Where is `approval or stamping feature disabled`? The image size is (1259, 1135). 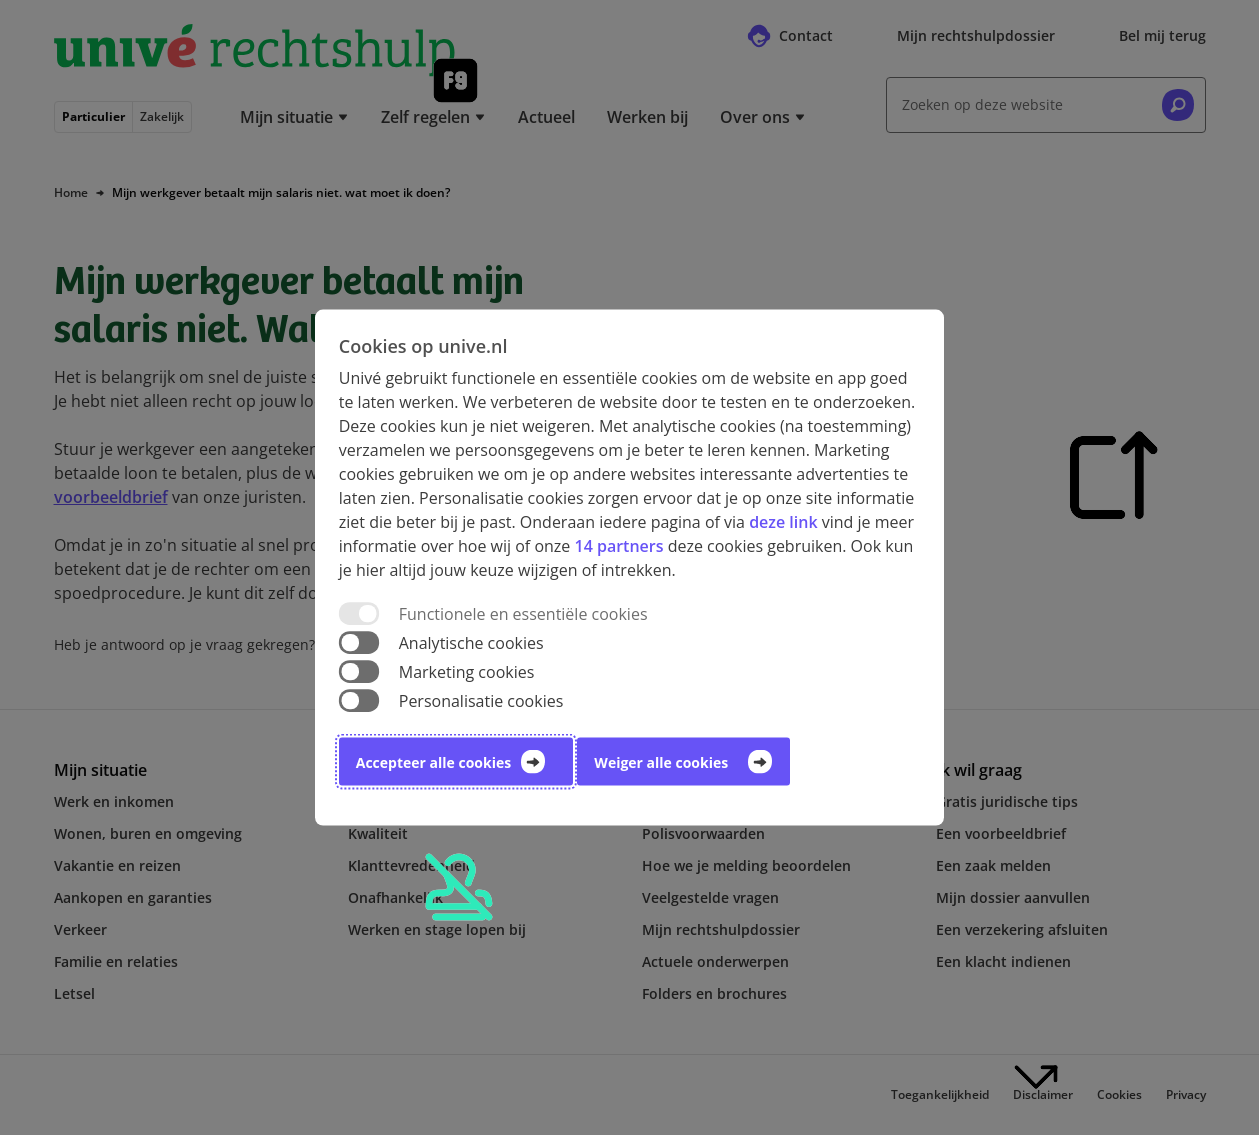
approval or stamping feature disabled is located at coordinates (459, 887).